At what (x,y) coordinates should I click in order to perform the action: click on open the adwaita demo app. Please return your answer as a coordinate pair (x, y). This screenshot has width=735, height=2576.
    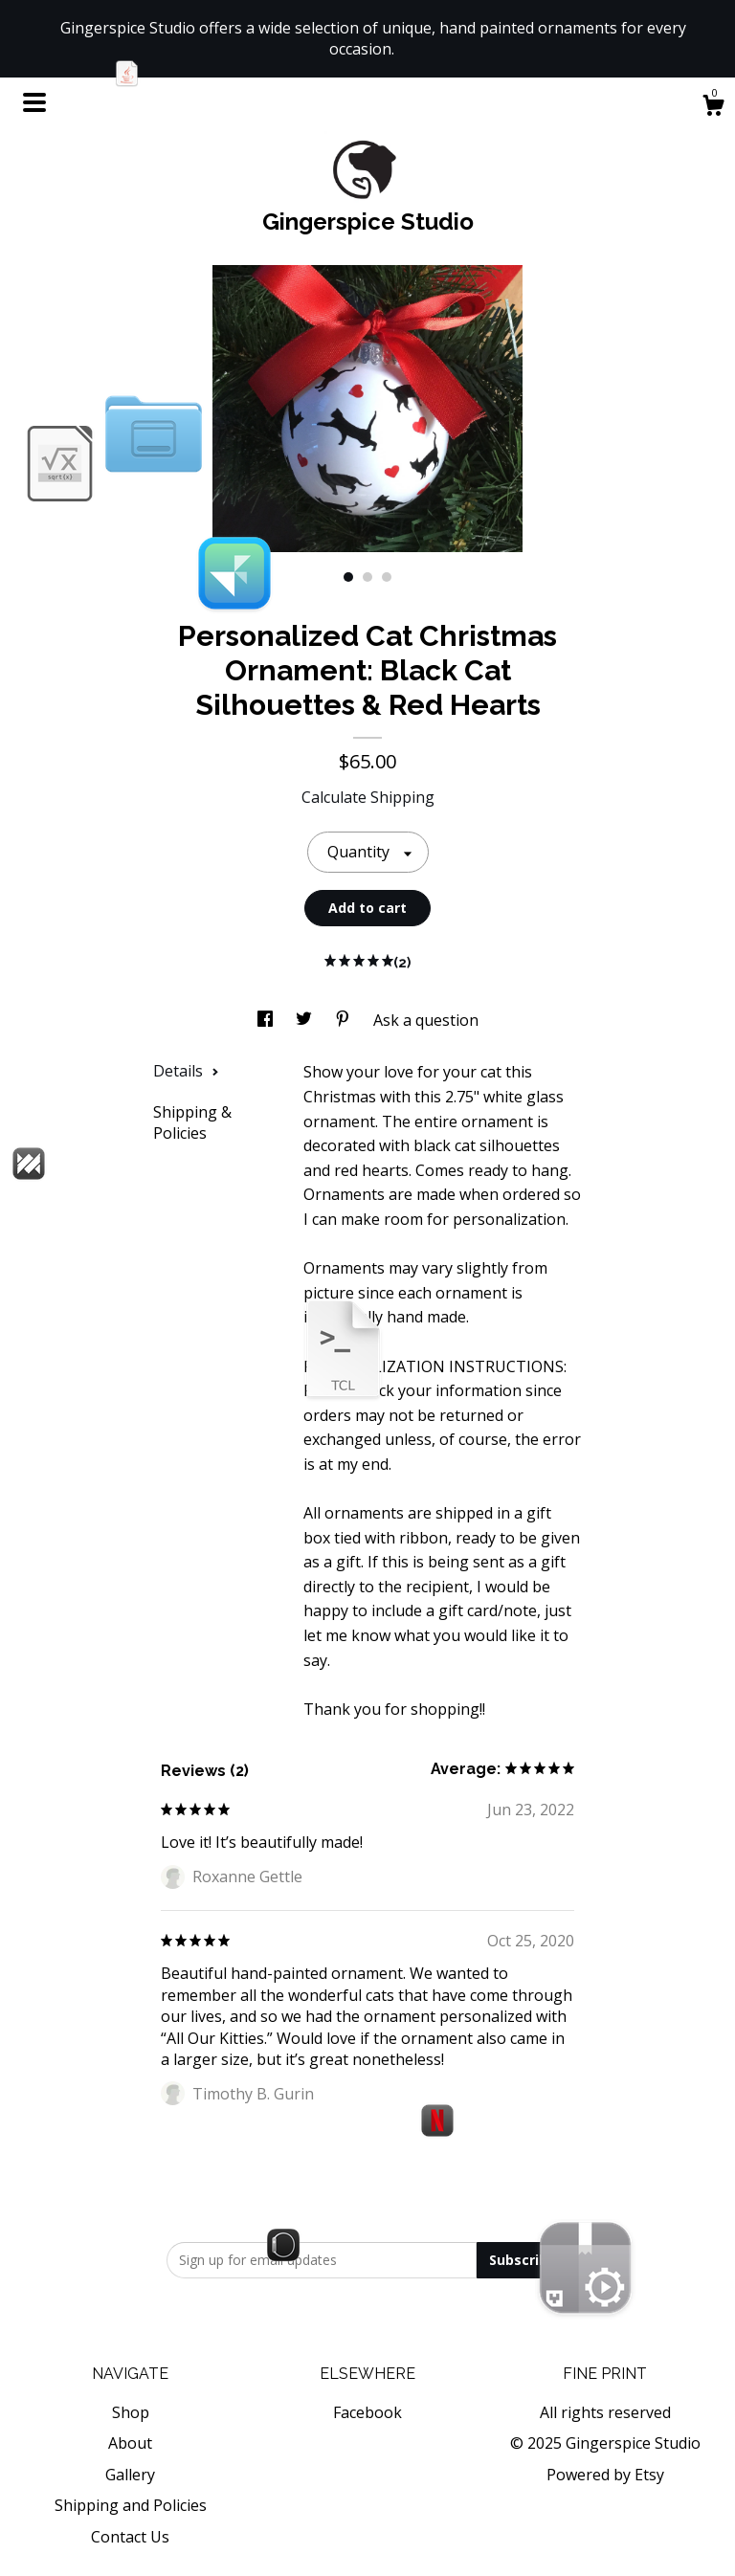
    Looking at the image, I should click on (234, 573).